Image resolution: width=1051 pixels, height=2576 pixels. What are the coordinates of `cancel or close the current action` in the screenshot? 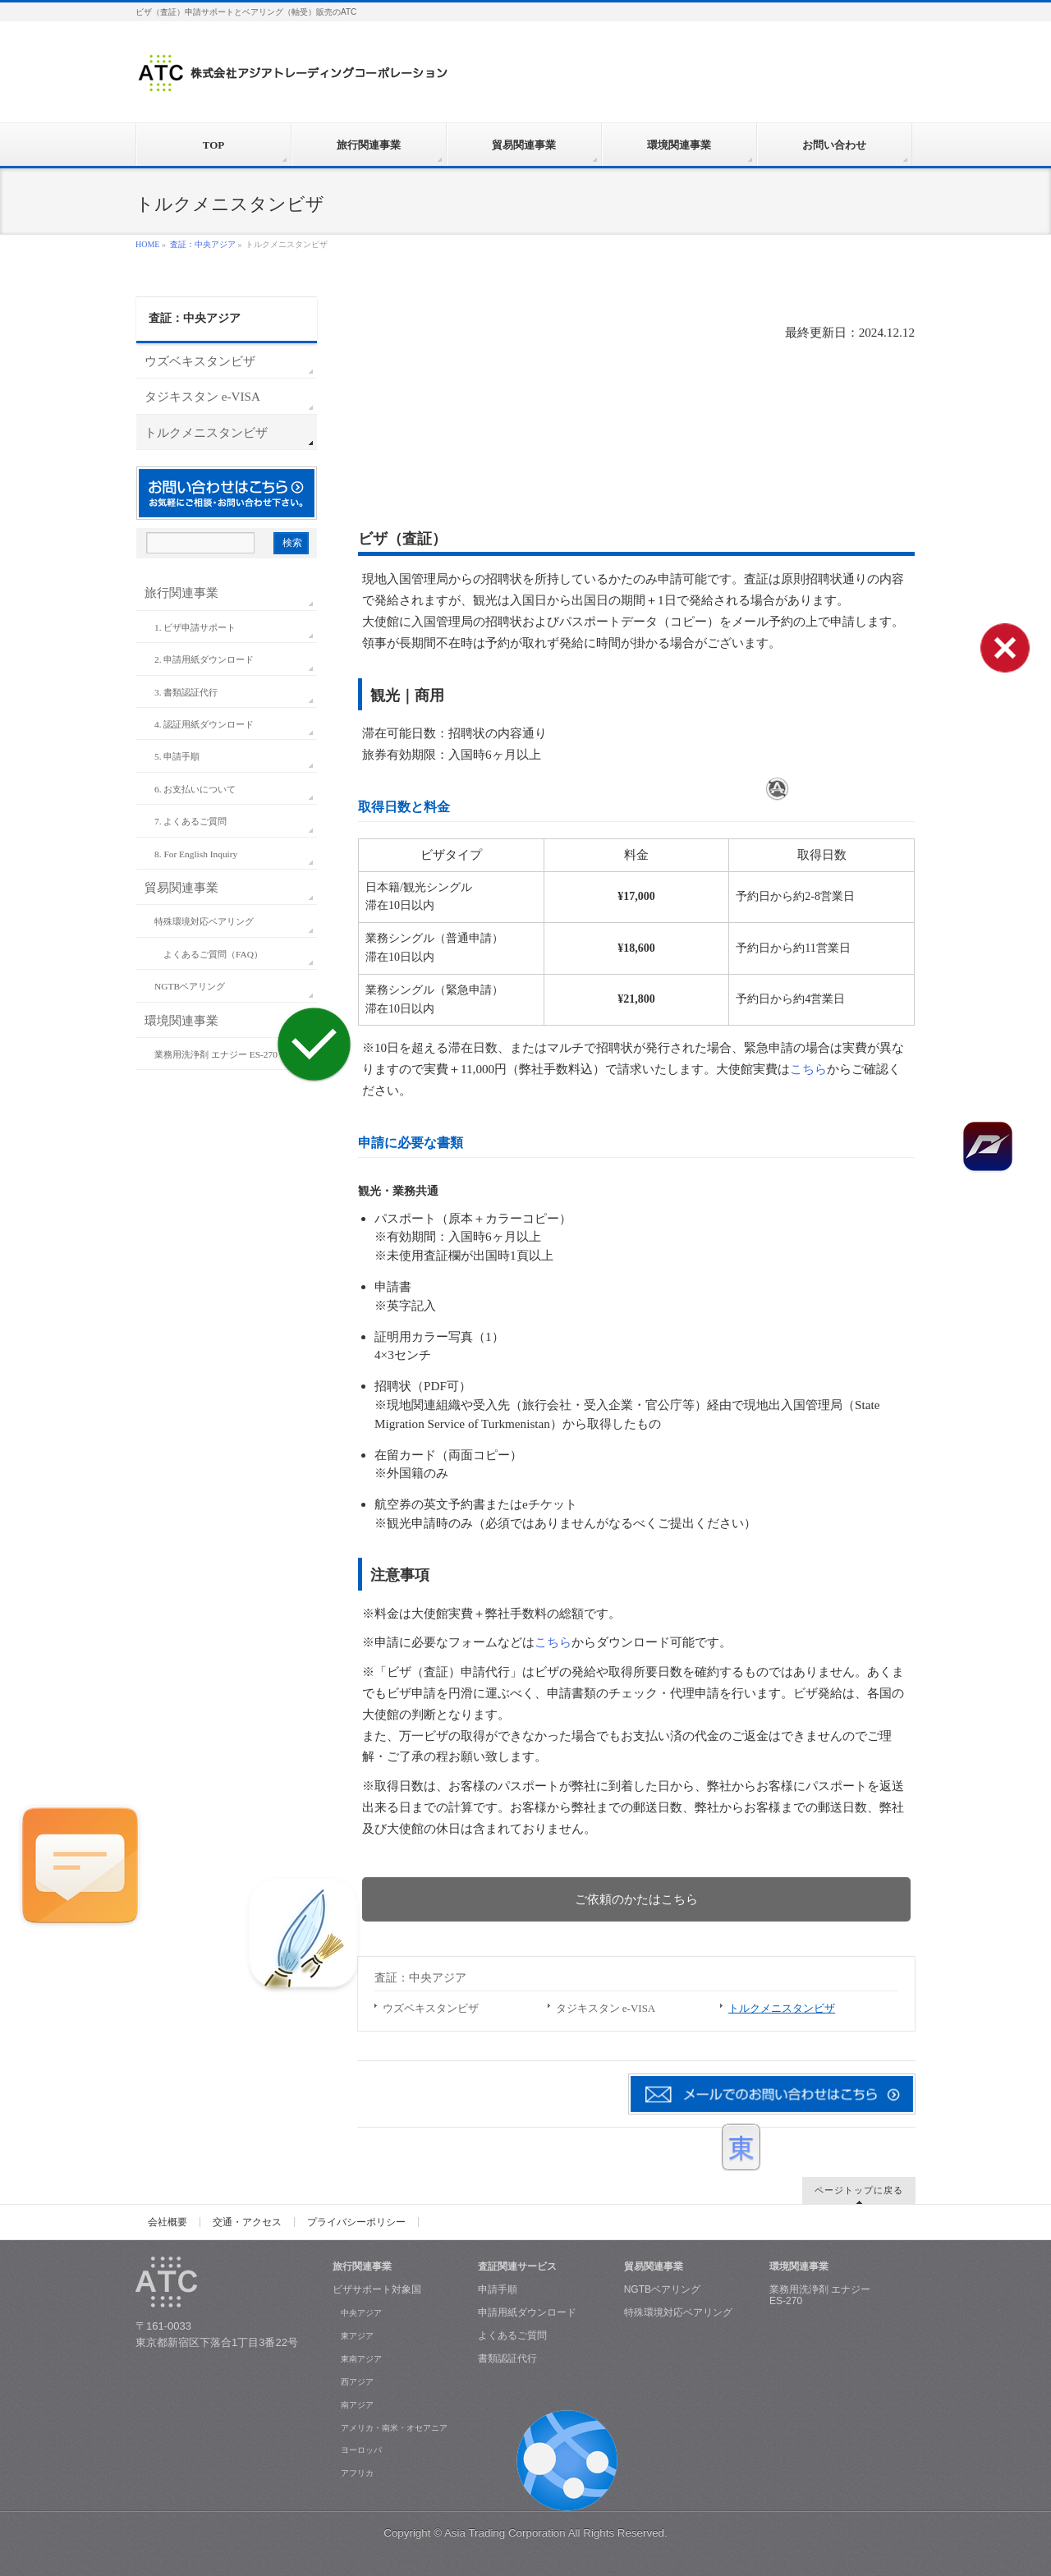 It's located at (1005, 648).